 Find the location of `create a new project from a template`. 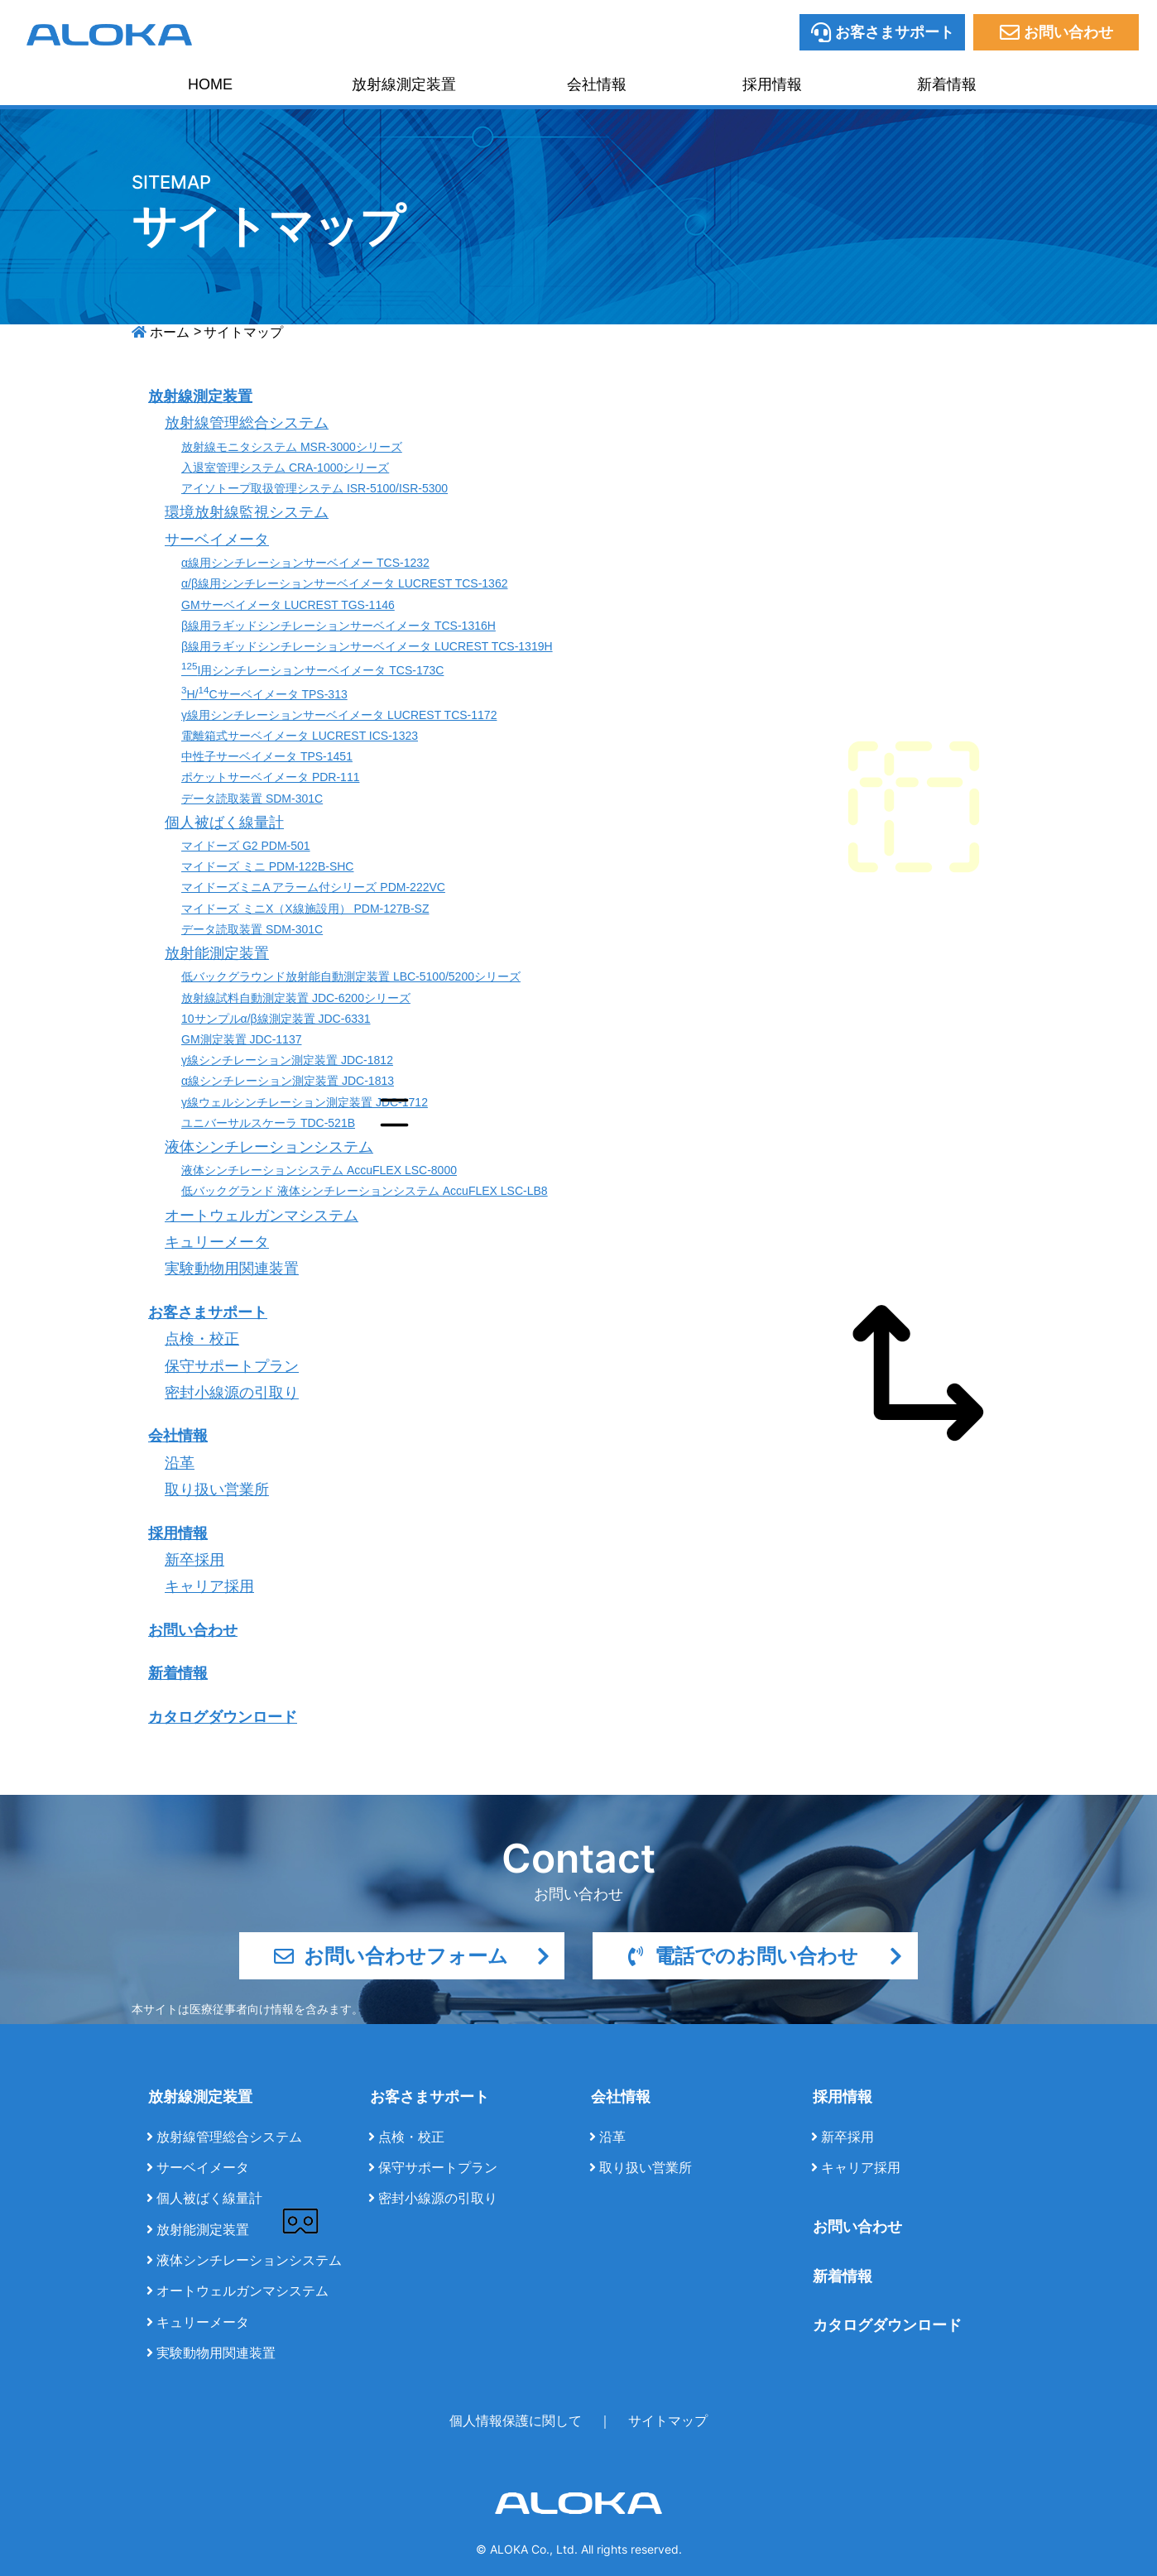

create a new project from a template is located at coordinates (914, 807).